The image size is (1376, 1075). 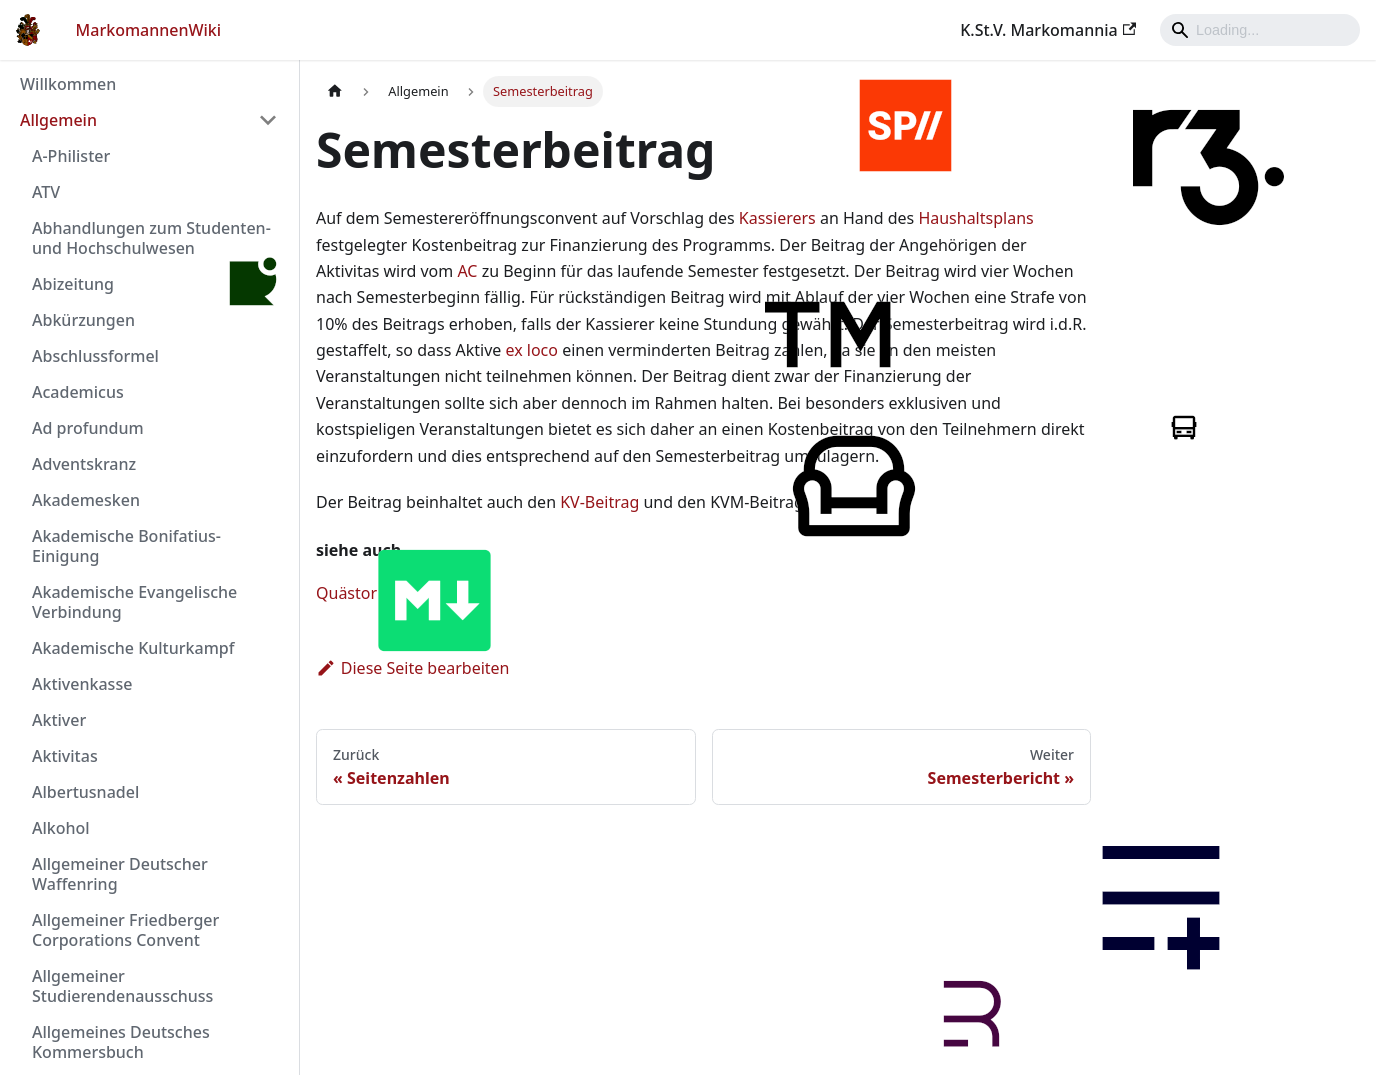 I want to click on stackpath company logo, so click(x=905, y=125).